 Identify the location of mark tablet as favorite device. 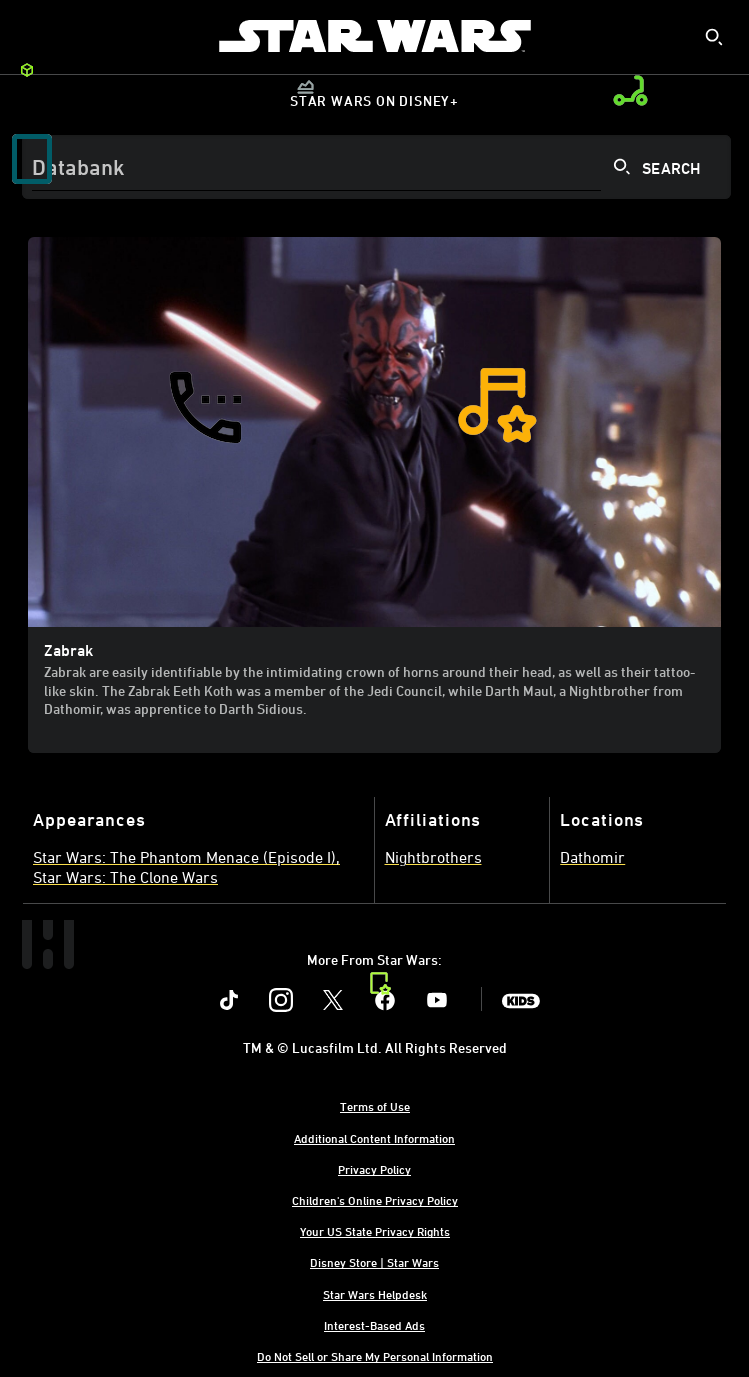
(379, 983).